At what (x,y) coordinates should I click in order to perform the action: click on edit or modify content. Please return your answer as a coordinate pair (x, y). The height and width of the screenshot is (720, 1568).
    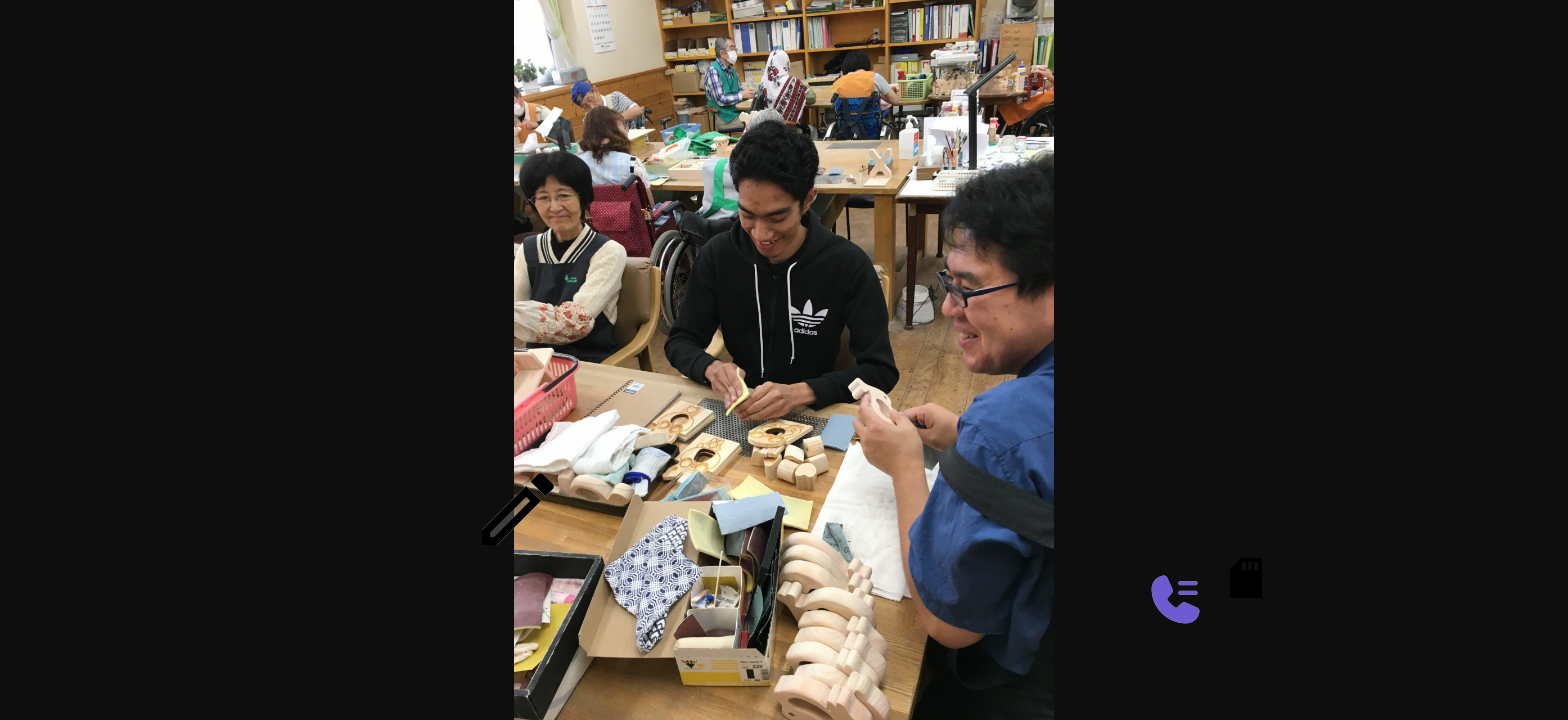
    Looking at the image, I should click on (518, 509).